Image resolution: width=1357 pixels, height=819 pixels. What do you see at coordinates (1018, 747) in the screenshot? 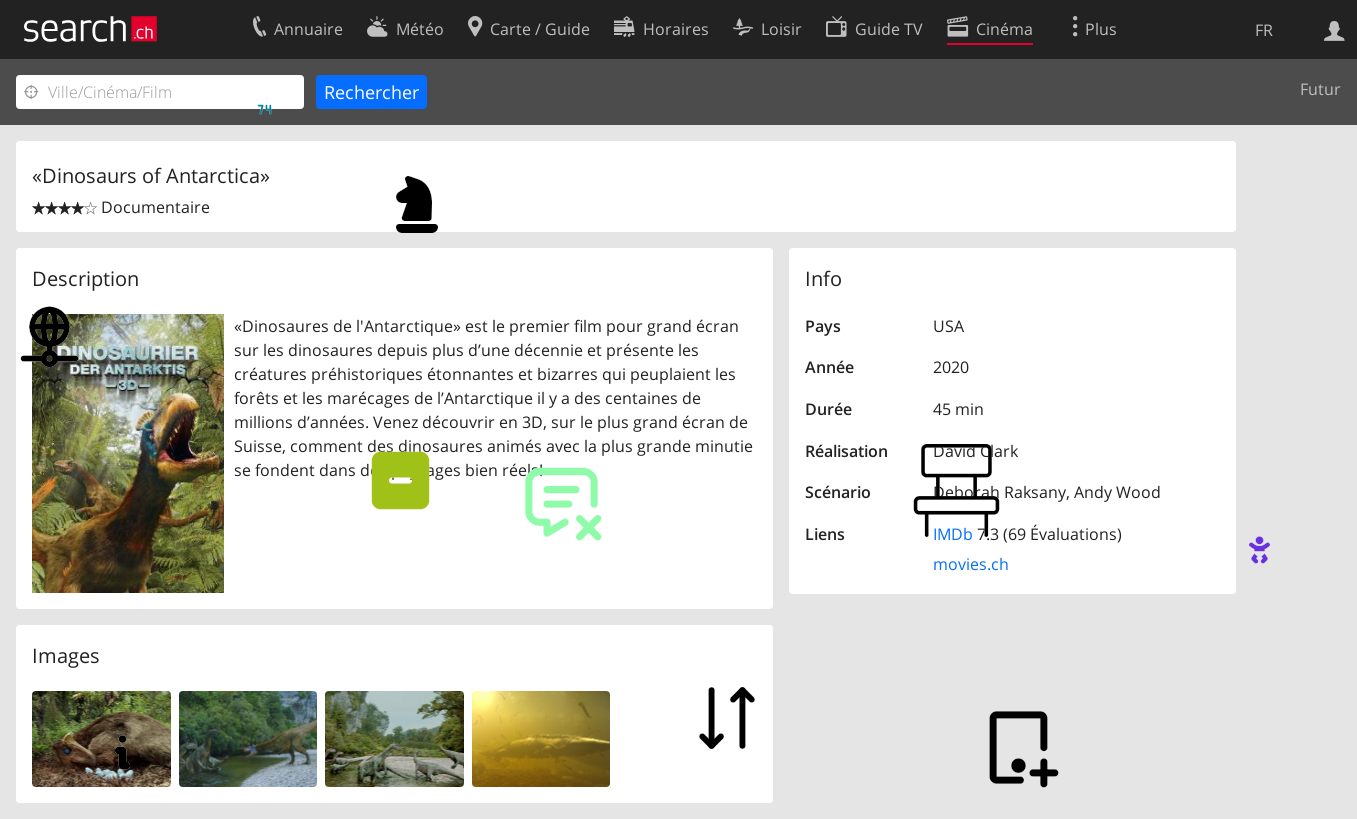
I see `add a new tablet device` at bounding box center [1018, 747].